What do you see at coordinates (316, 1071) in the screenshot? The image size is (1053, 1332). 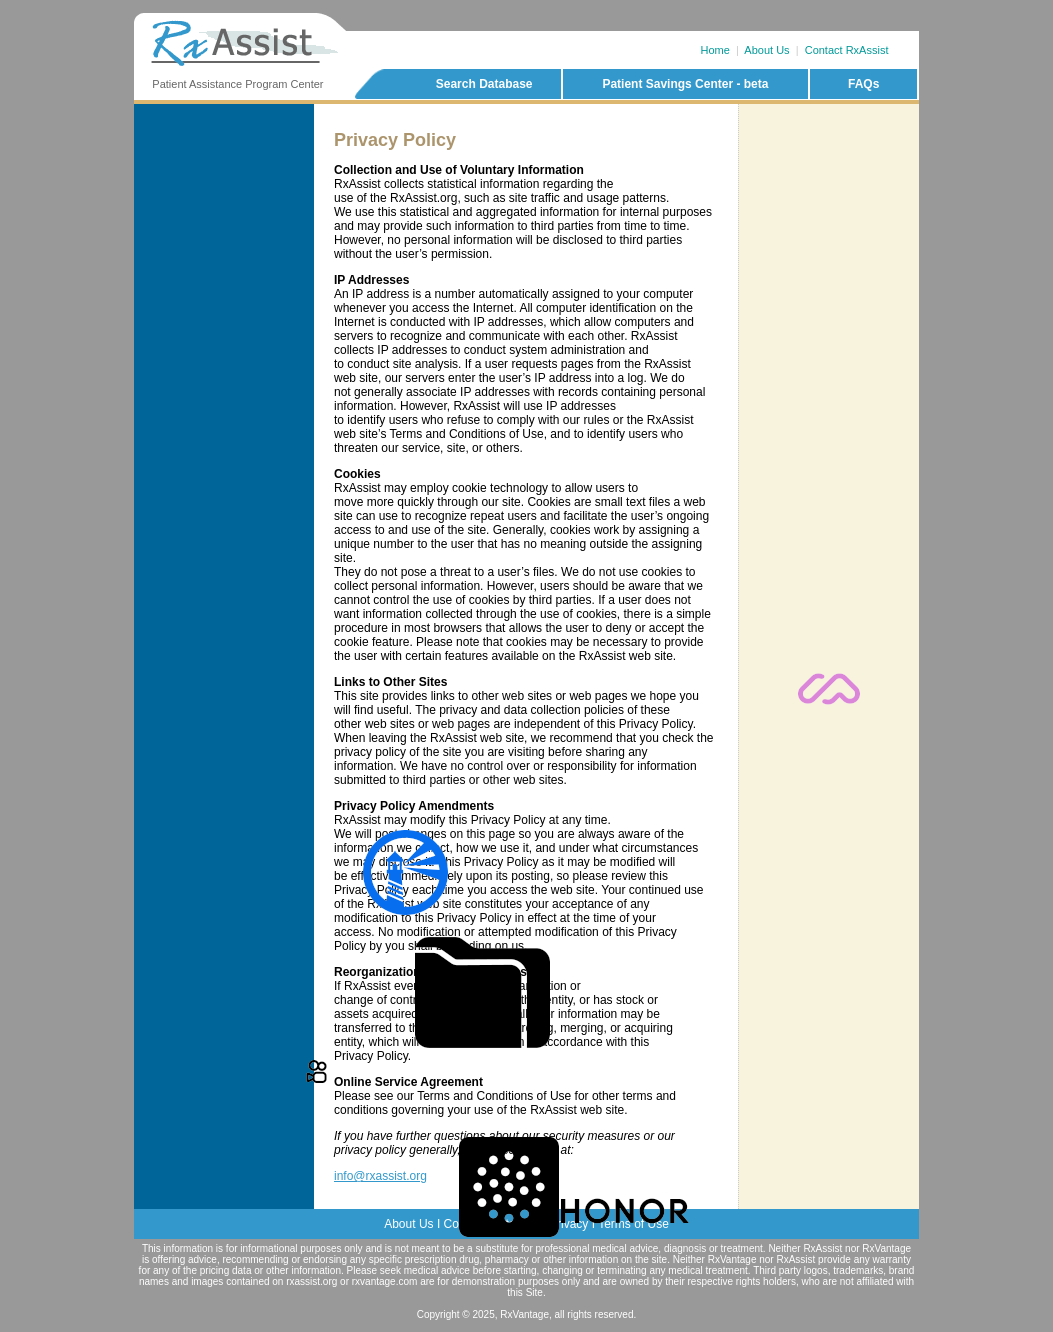 I see `open the Kuaishou app` at bounding box center [316, 1071].